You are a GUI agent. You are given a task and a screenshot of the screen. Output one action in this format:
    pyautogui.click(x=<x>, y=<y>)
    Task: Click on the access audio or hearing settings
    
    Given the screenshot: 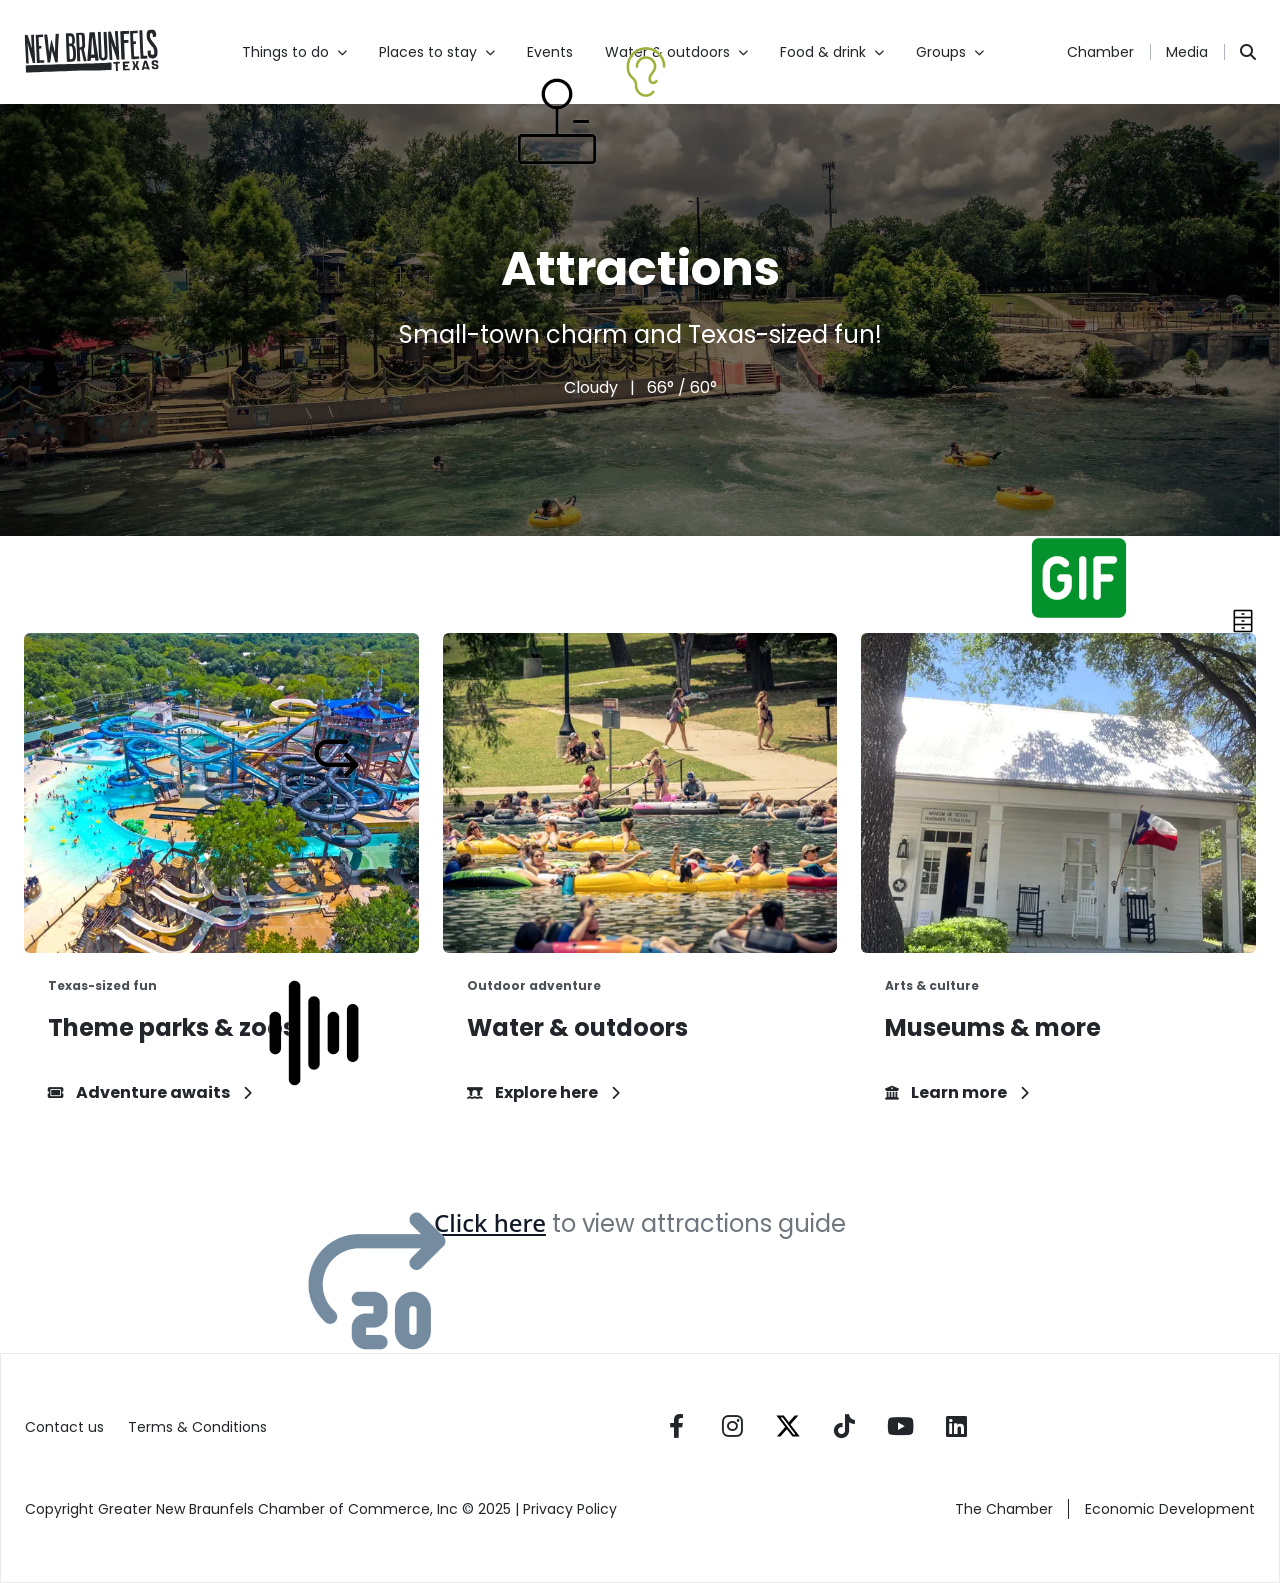 What is the action you would take?
    pyautogui.click(x=646, y=72)
    